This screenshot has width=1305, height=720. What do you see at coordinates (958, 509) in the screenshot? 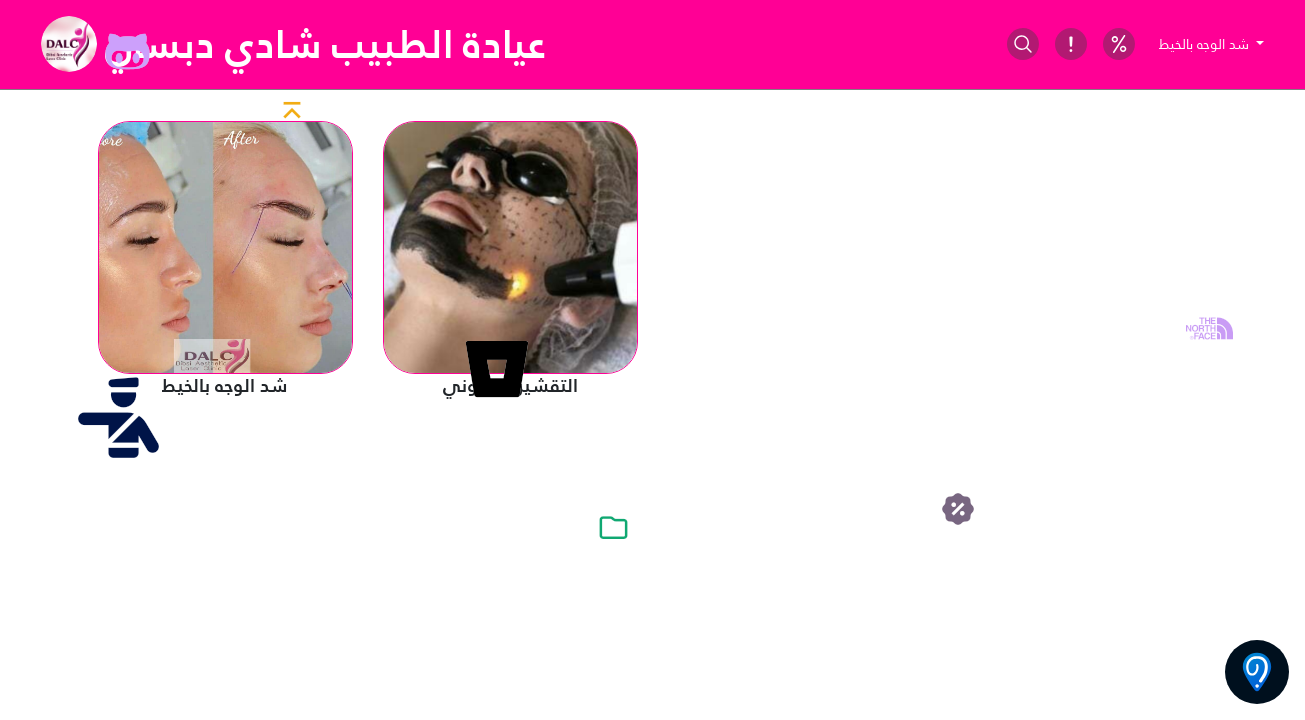
I see `view available discounts or promotions` at bounding box center [958, 509].